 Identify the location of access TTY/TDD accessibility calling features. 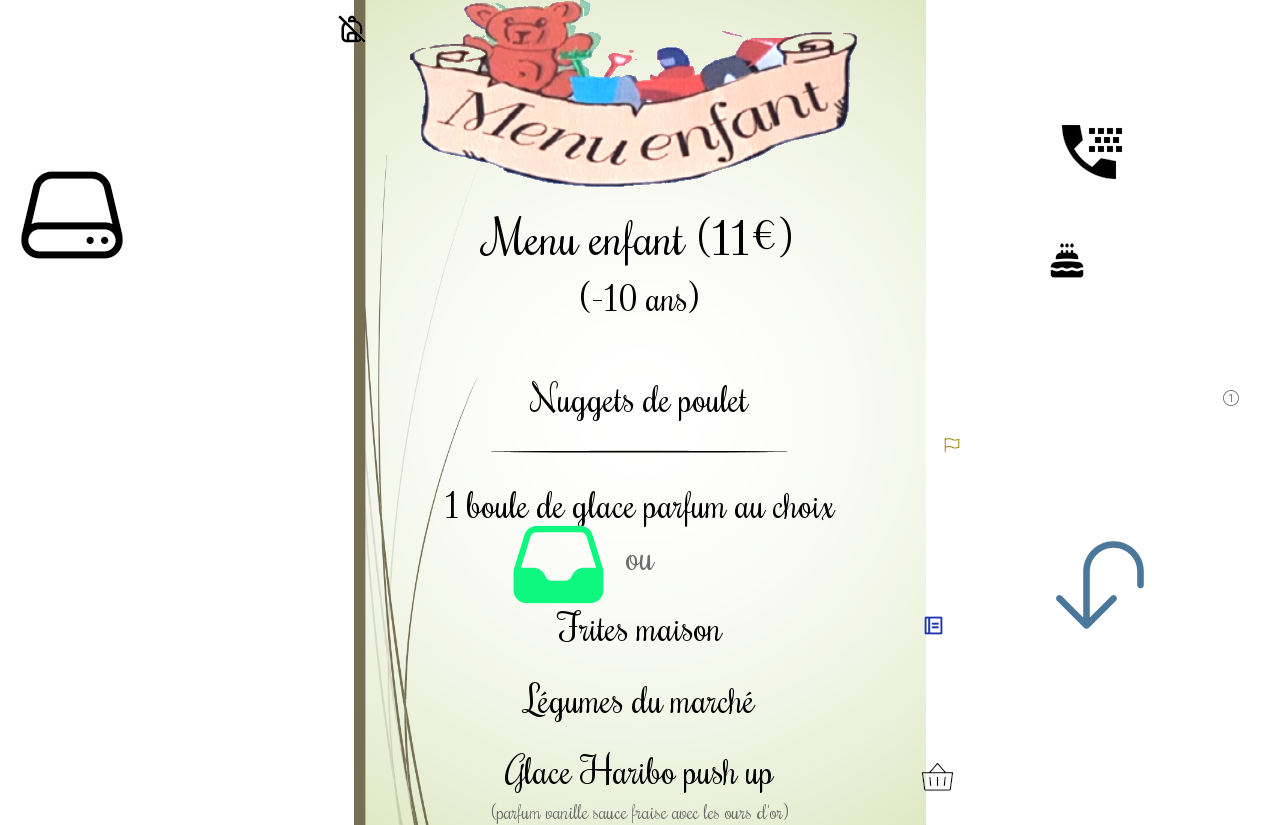
(1092, 152).